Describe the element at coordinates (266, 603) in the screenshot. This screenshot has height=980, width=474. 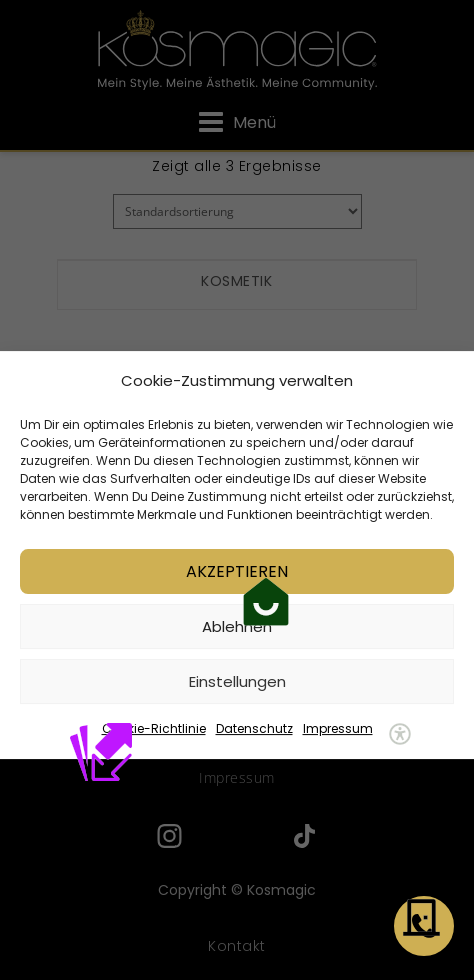
I see `return to home screen` at that location.